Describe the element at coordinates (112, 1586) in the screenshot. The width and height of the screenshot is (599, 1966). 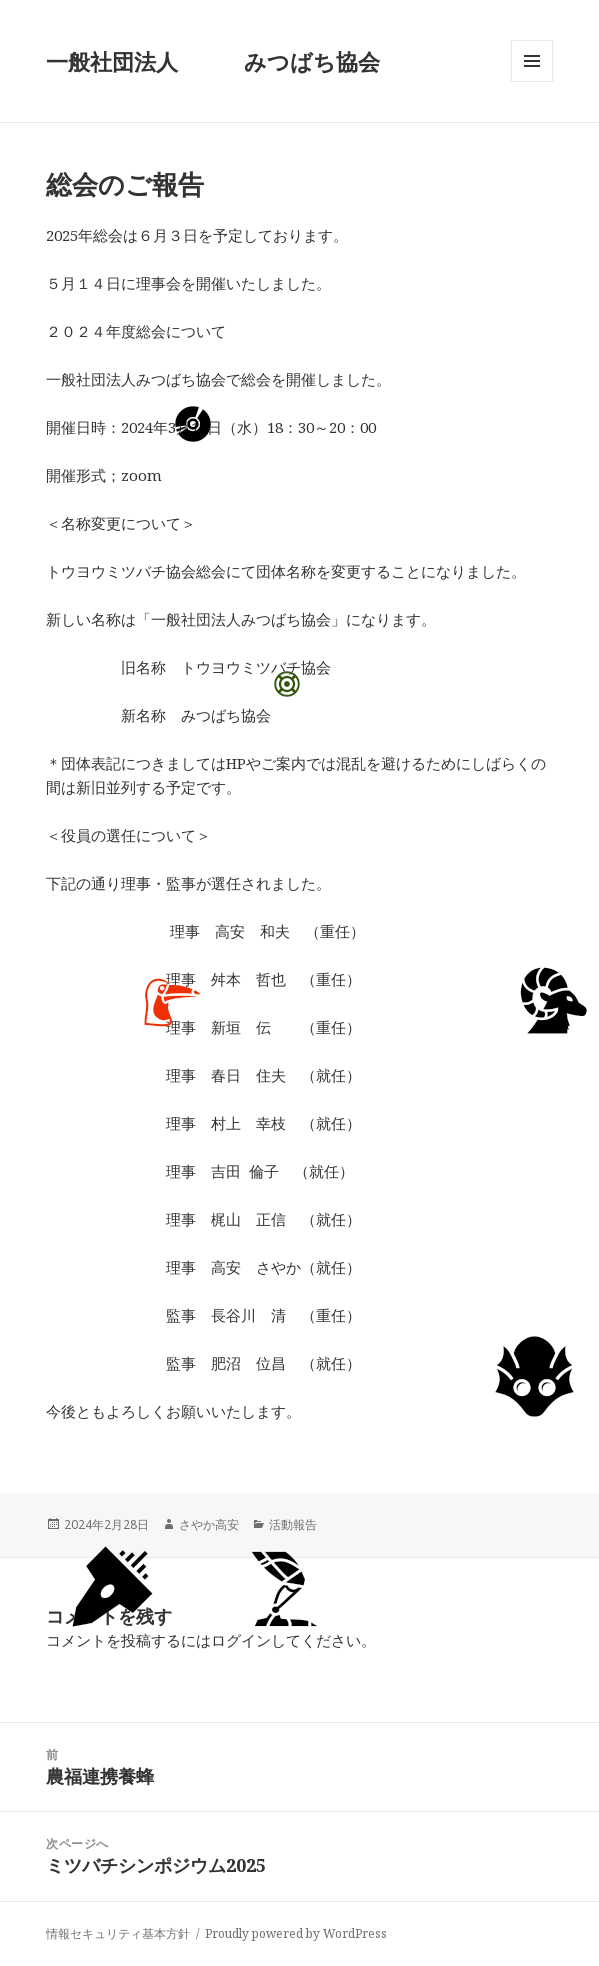
I see `select heavy fighter class or unit` at that location.